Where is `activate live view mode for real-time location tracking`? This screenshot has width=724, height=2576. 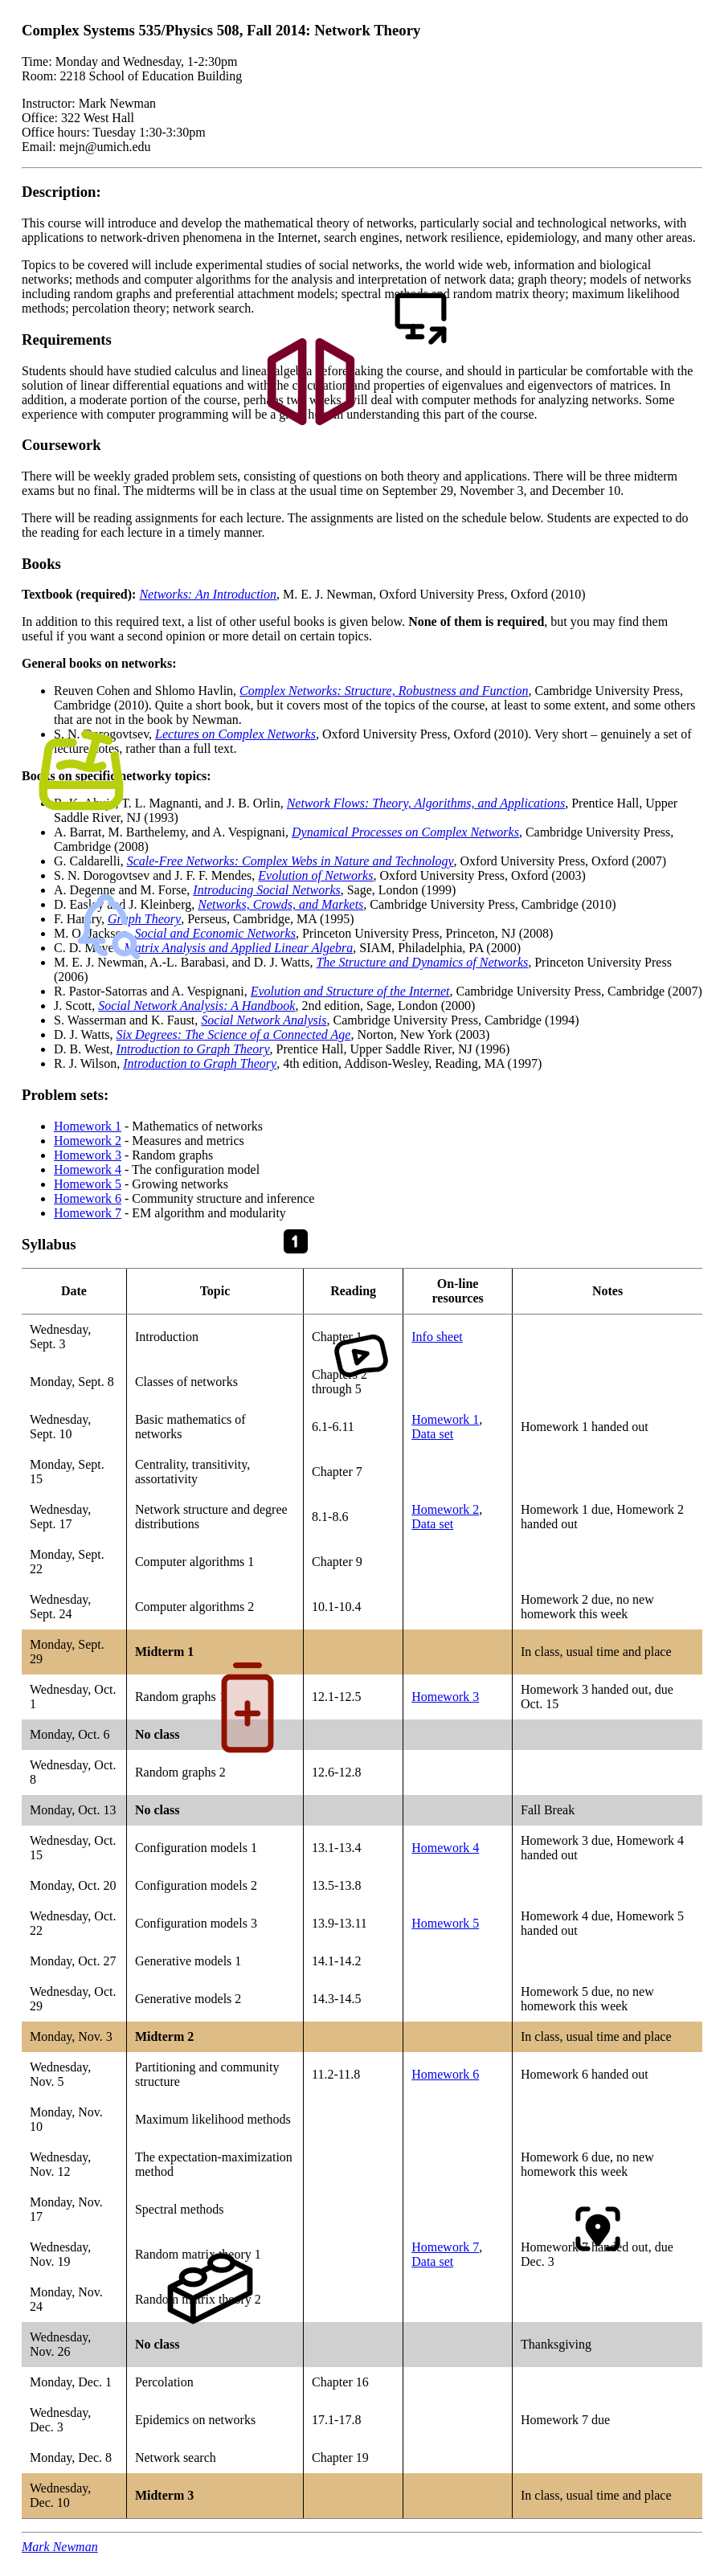
activate live view mode for real-time location tracking is located at coordinates (598, 2229).